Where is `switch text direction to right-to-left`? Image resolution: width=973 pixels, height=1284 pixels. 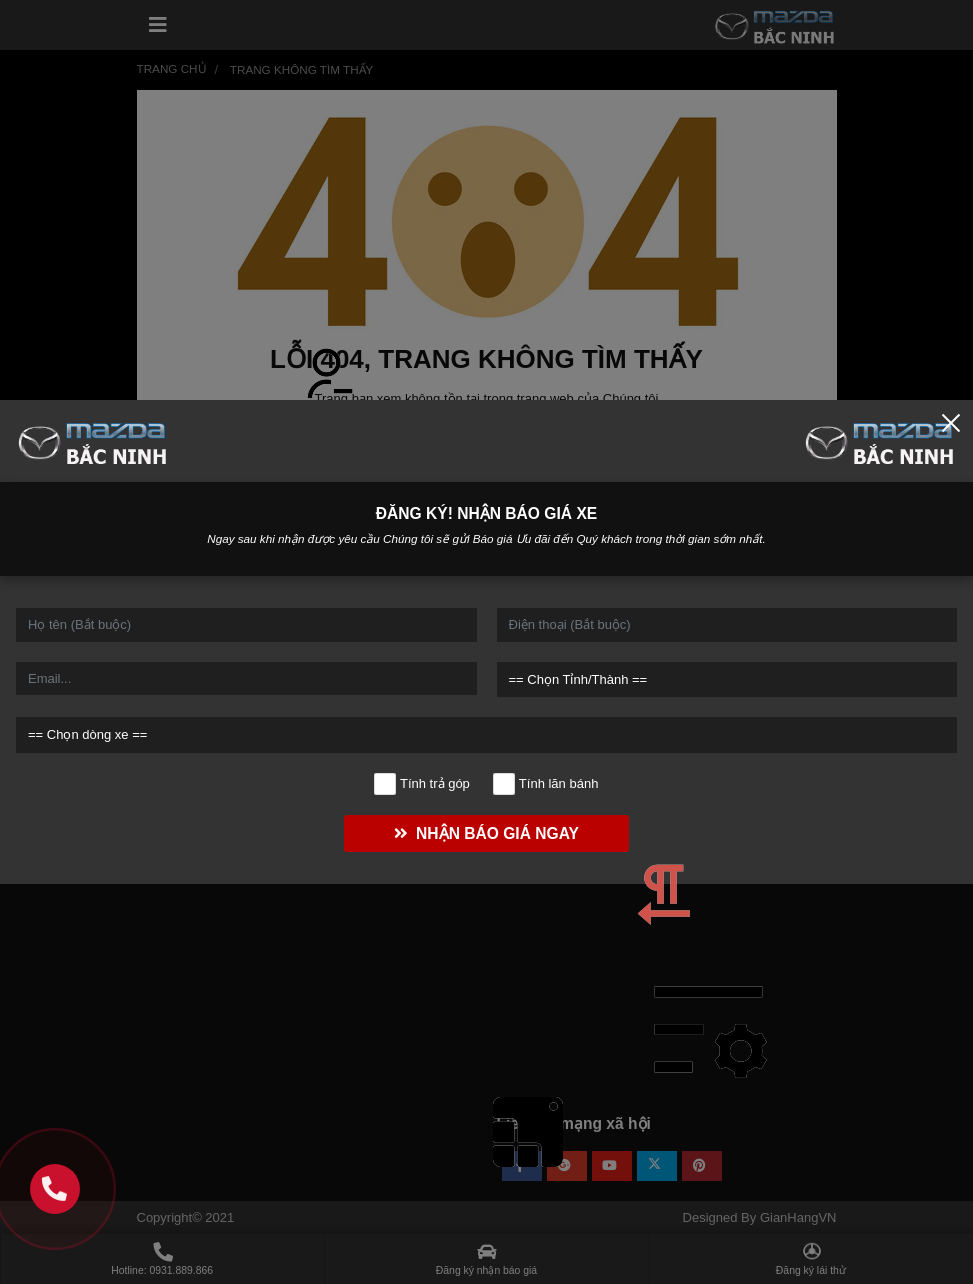 switch text direction to right-to-left is located at coordinates (667, 894).